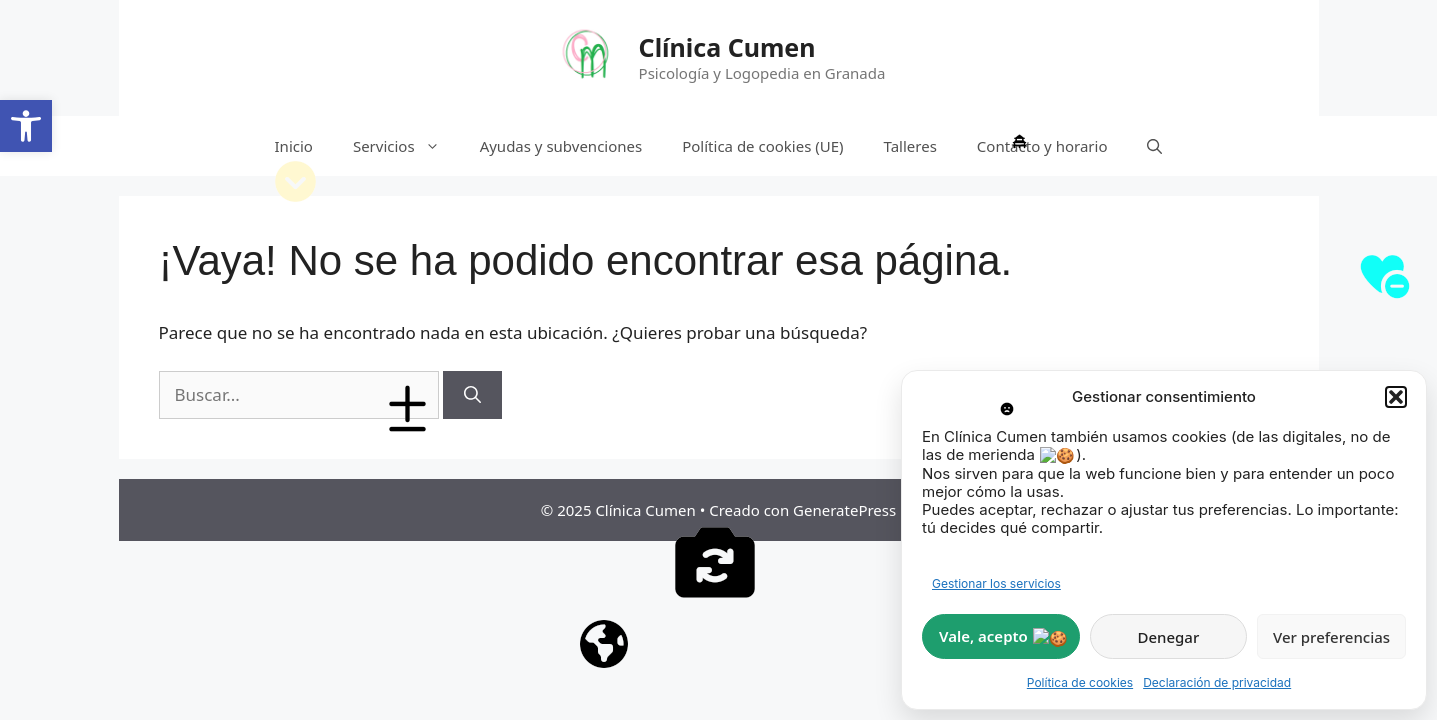  What do you see at coordinates (295, 181) in the screenshot?
I see `expand to show more content` at bounding box center [295, 181].